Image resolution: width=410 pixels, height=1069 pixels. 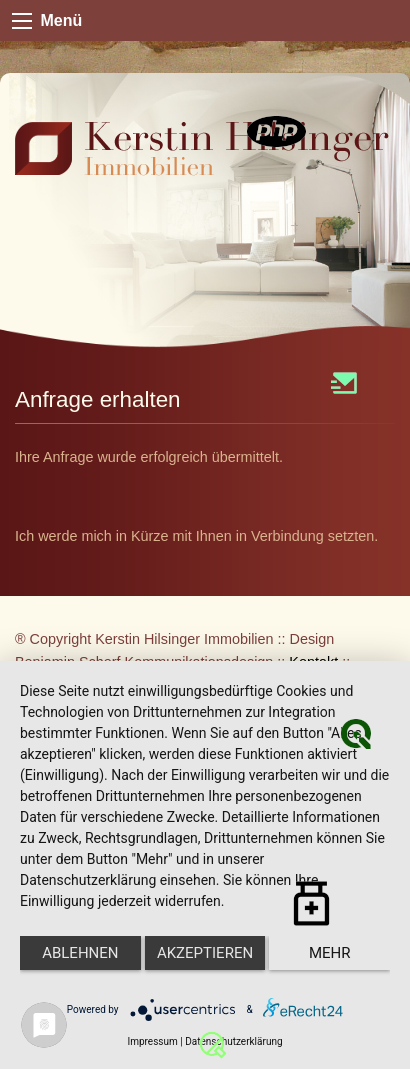 What do you see at coordinates (345, 383) in the screenshot?
I see `send an email or message` at bounding box center [345, 383].